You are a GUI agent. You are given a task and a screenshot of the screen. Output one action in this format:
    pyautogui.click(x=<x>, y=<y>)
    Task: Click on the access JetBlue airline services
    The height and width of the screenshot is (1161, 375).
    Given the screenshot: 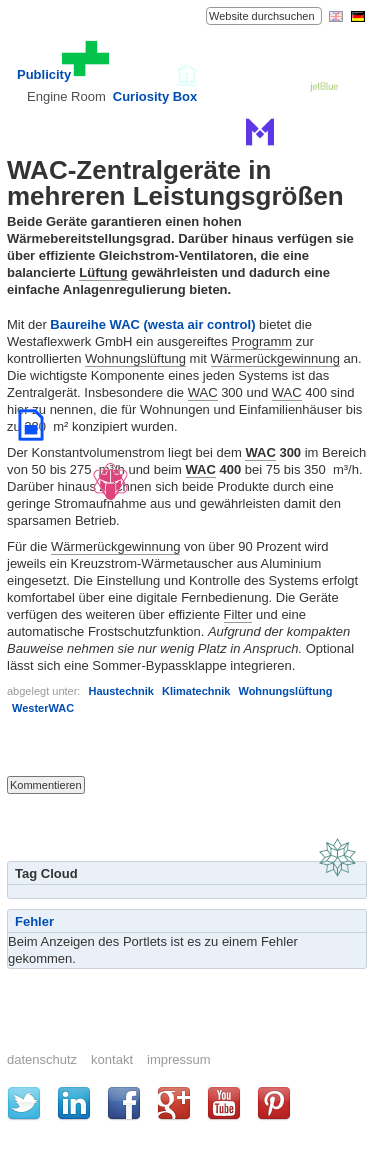 What is the action you would take?
    pyautogui.click(x=324, y=87)
    